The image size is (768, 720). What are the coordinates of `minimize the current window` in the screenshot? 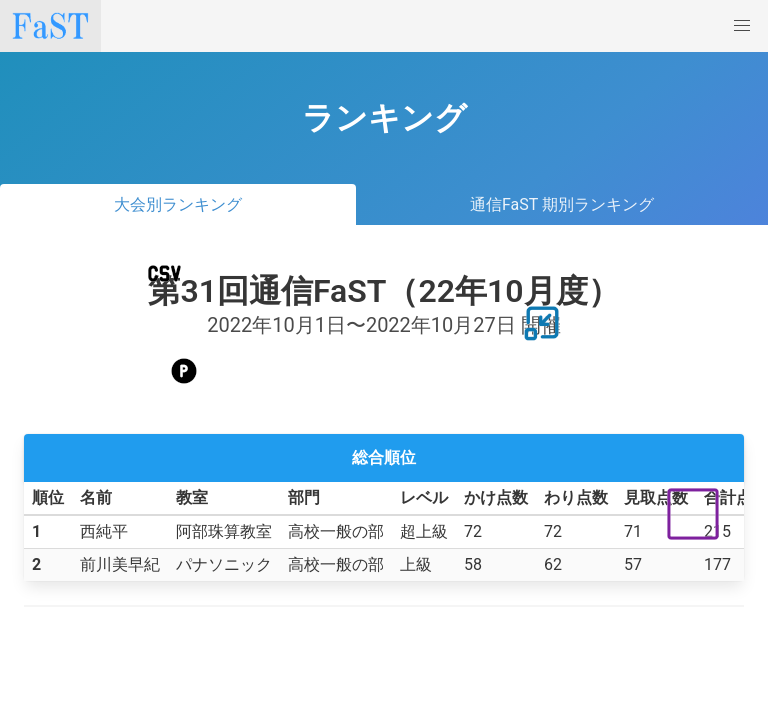 It's located at (542, 322).